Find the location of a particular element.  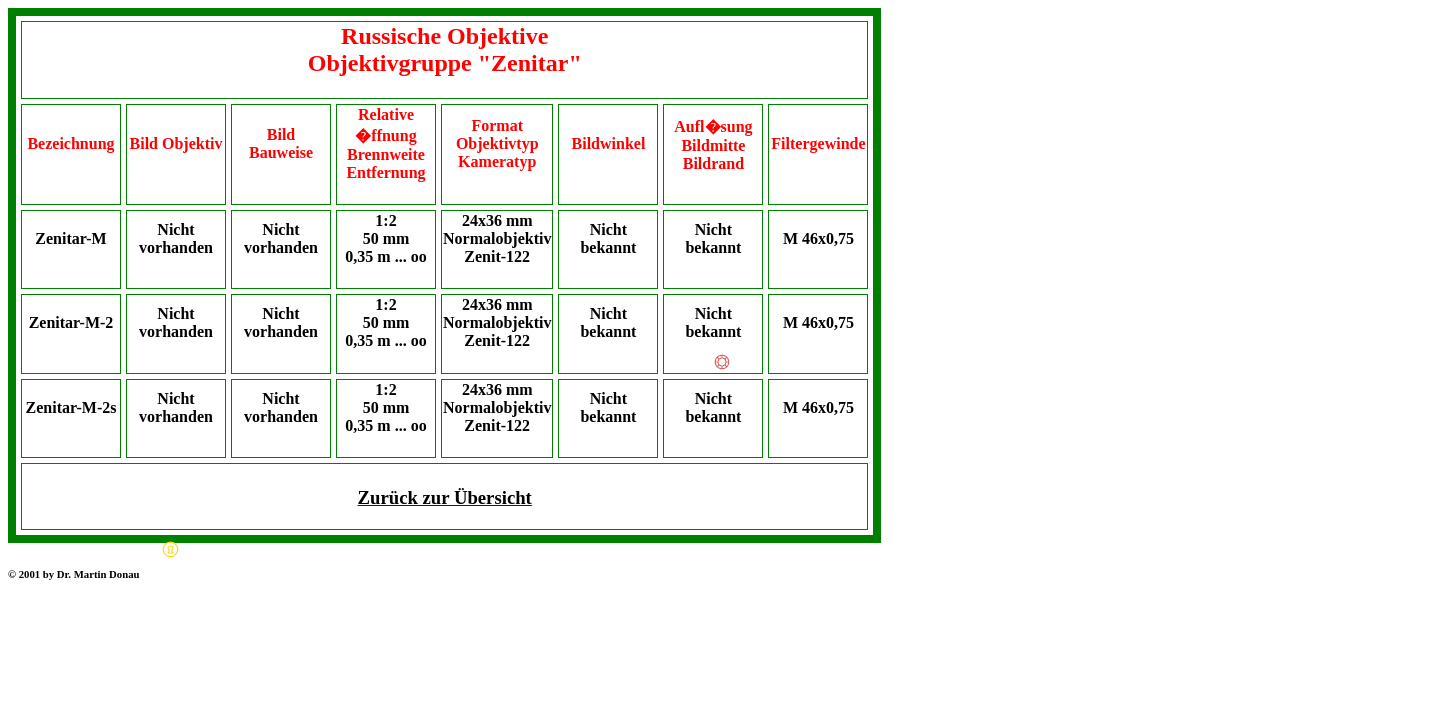

access security or privacy settings is located at coordinates (170, 549).